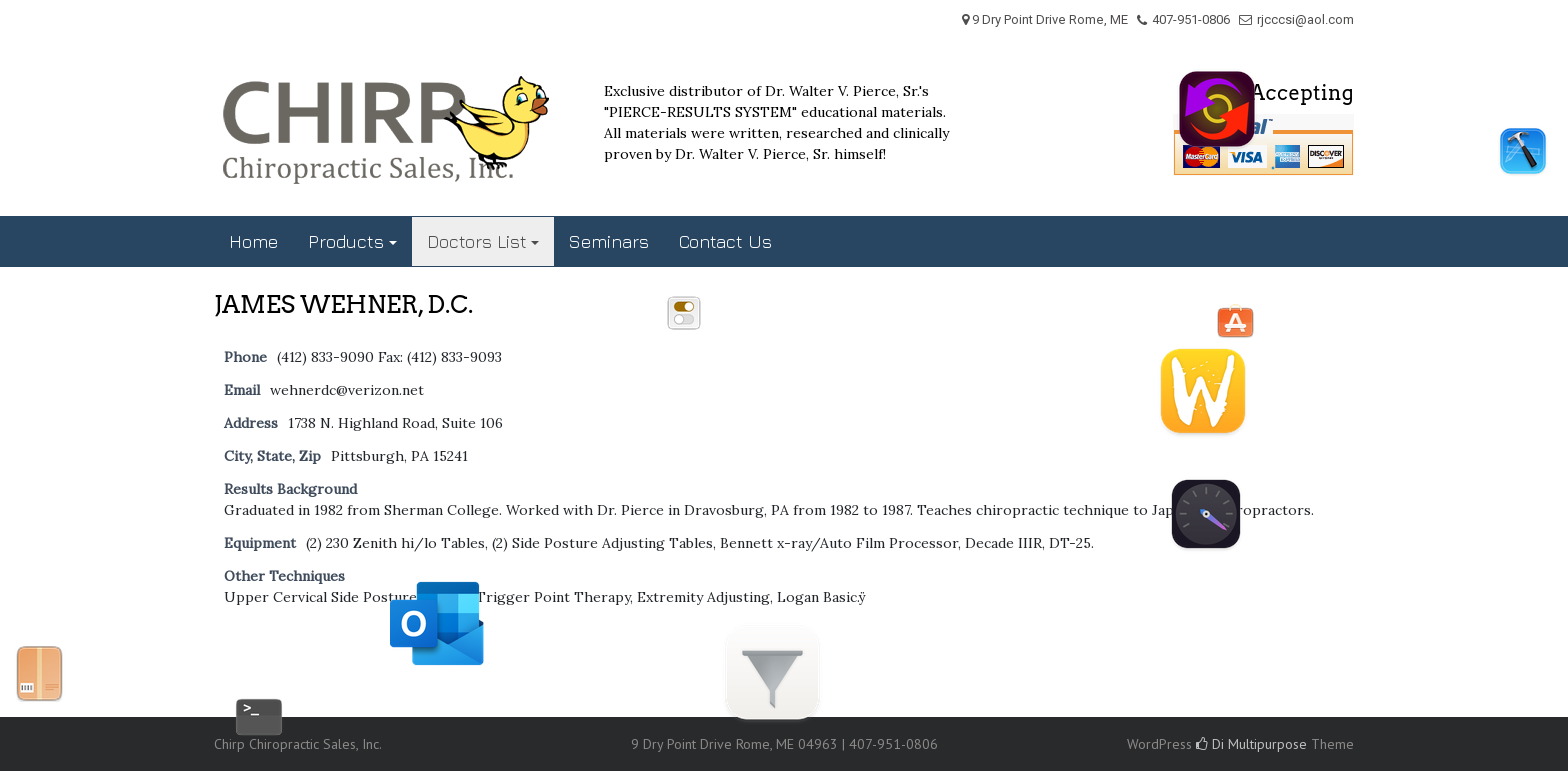 The width and height of the screenshot is (1568, 771). I want to click on open the wayland display server application, so click(1203, 391).